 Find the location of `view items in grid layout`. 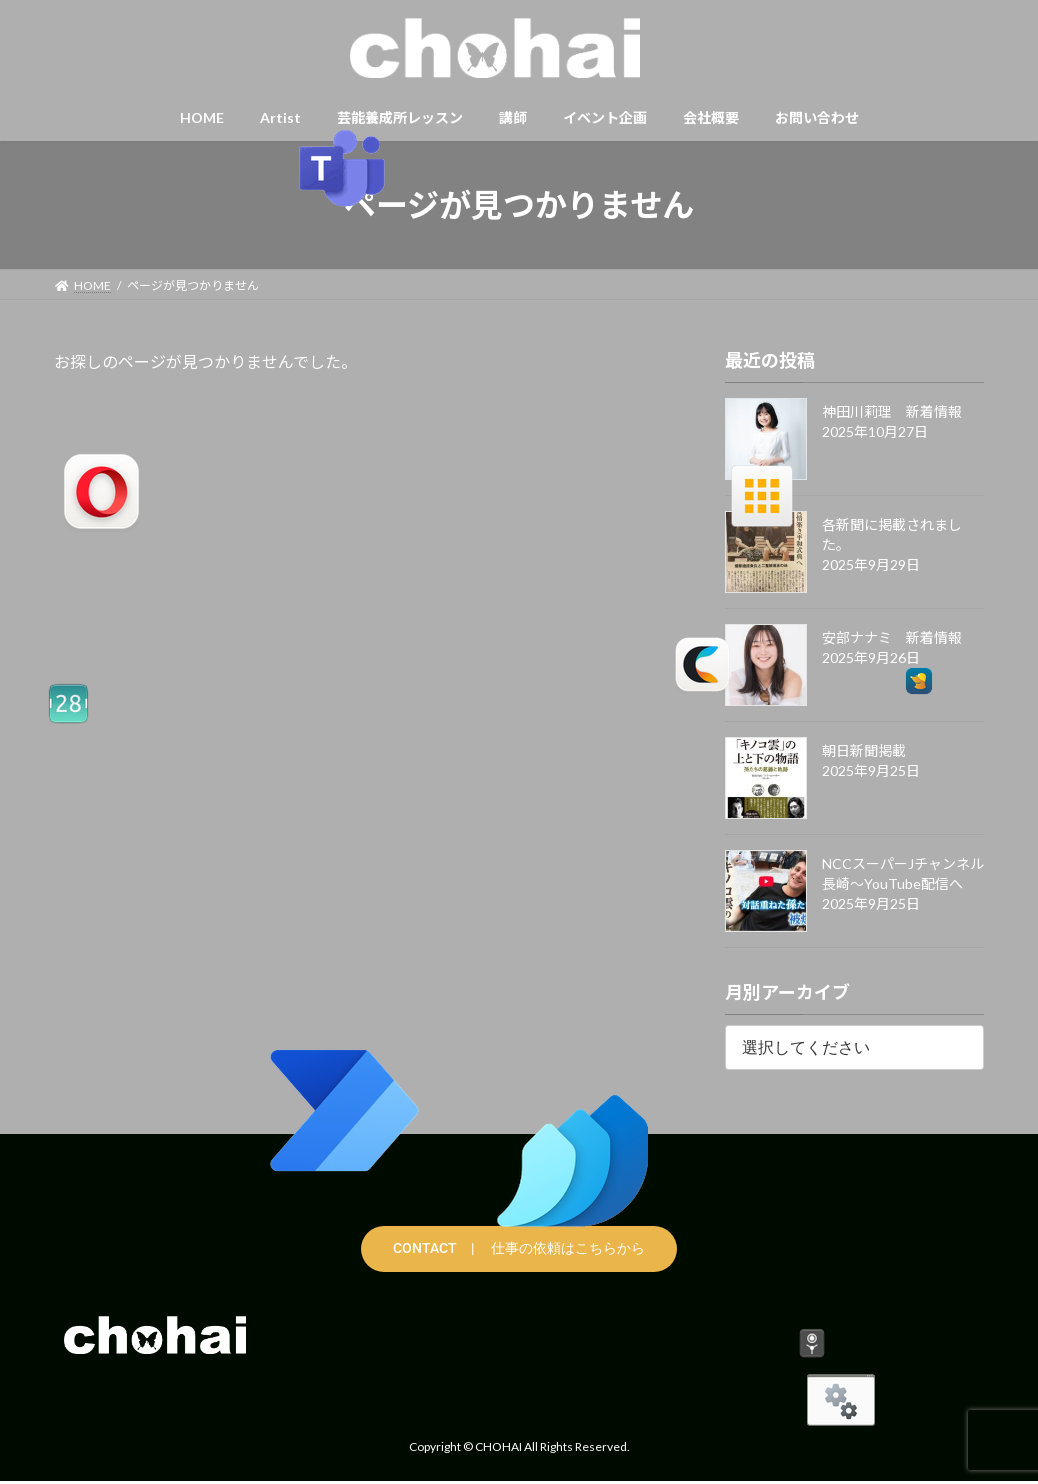

view items in grid layout is located at coordinates (762, 496).